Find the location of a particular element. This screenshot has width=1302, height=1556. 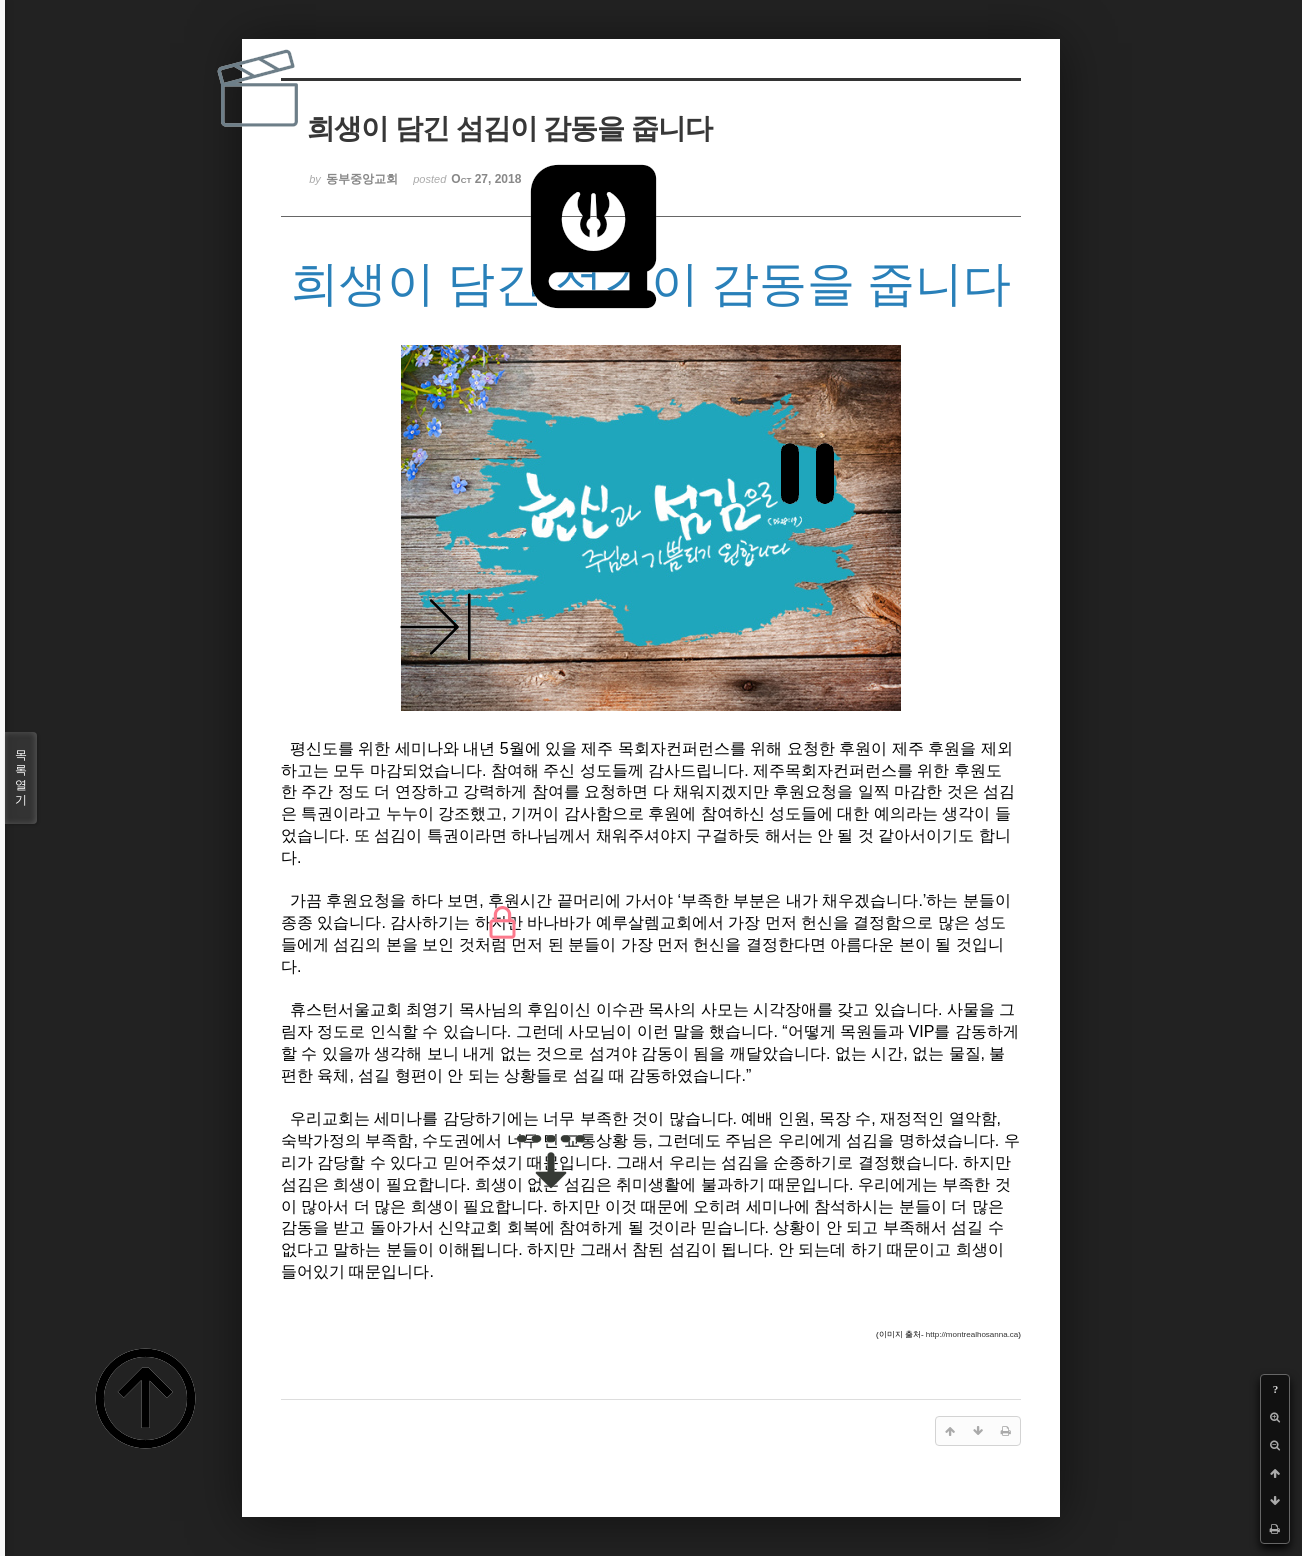

scroll to top of page is located at coordinates (145, 1398).